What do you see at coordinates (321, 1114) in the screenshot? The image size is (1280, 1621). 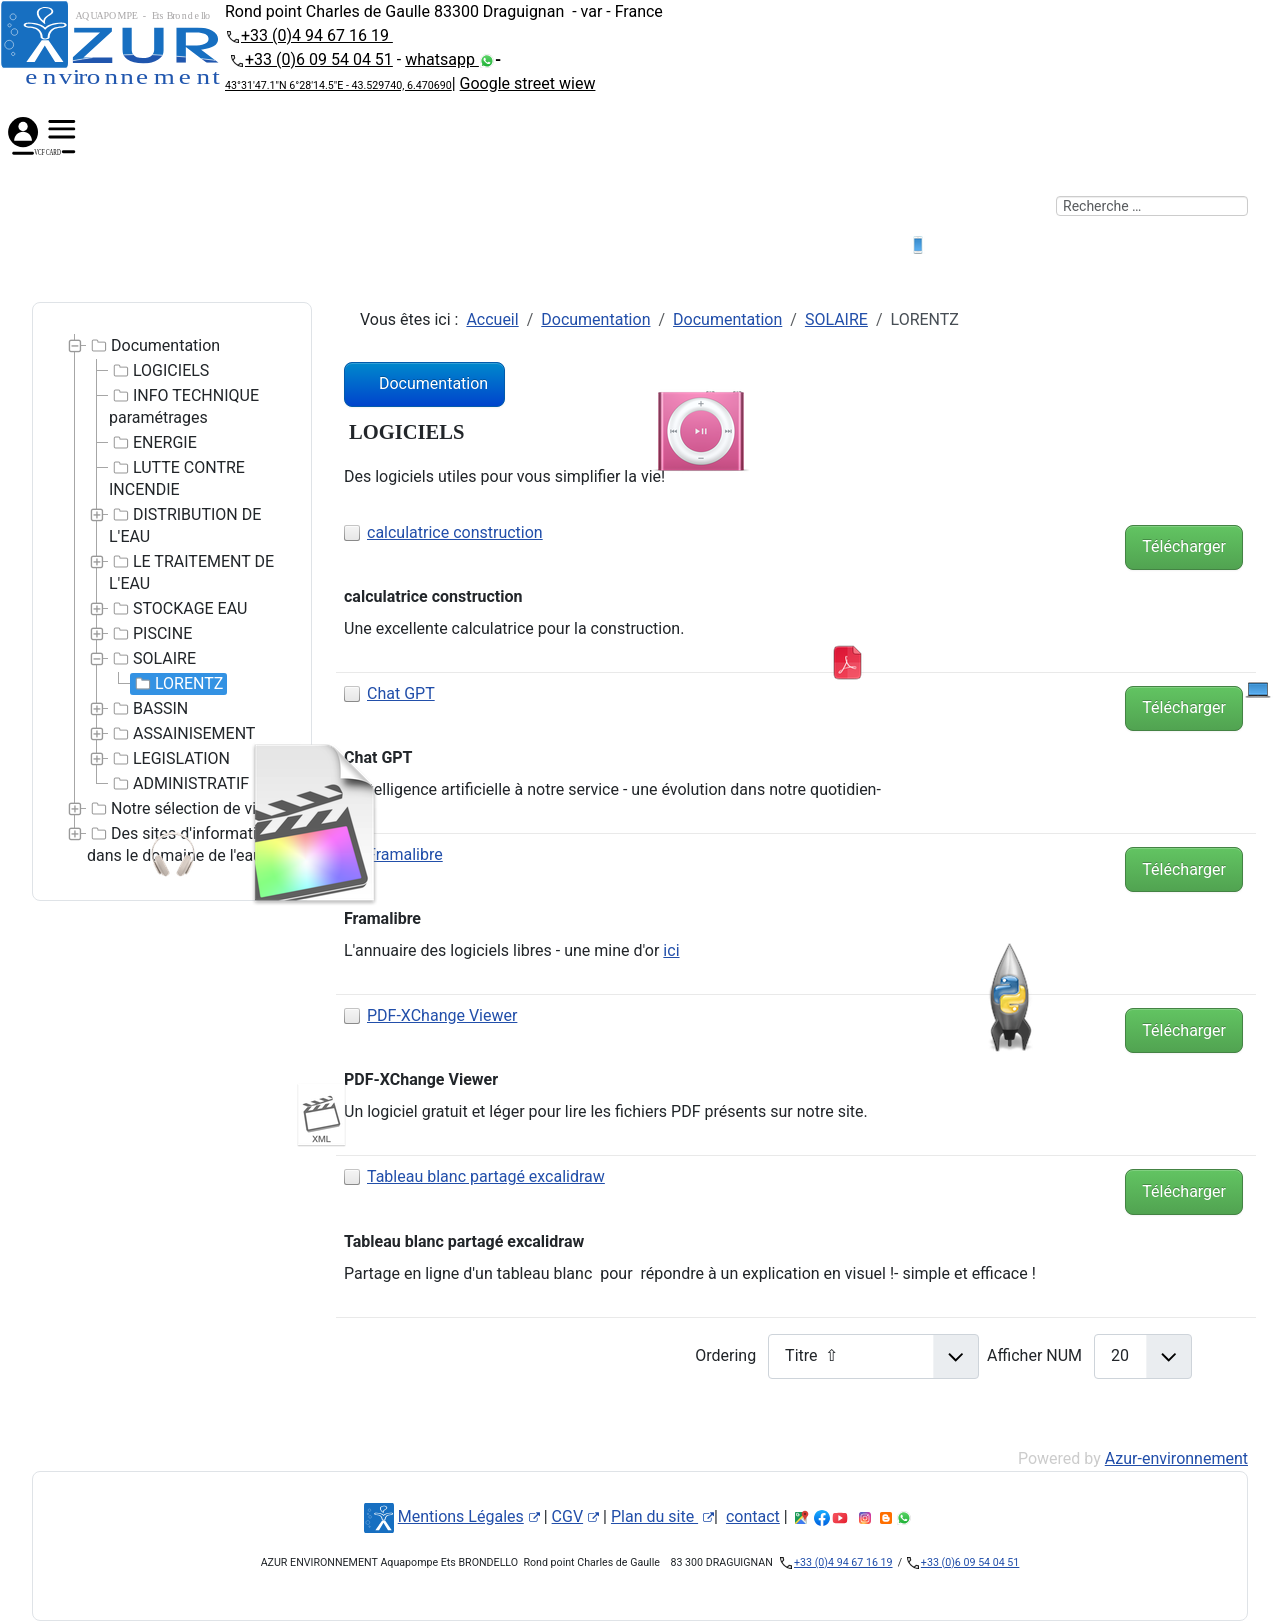 I see `xml file associated with iMovie project` at bounding box center [321, 1114].